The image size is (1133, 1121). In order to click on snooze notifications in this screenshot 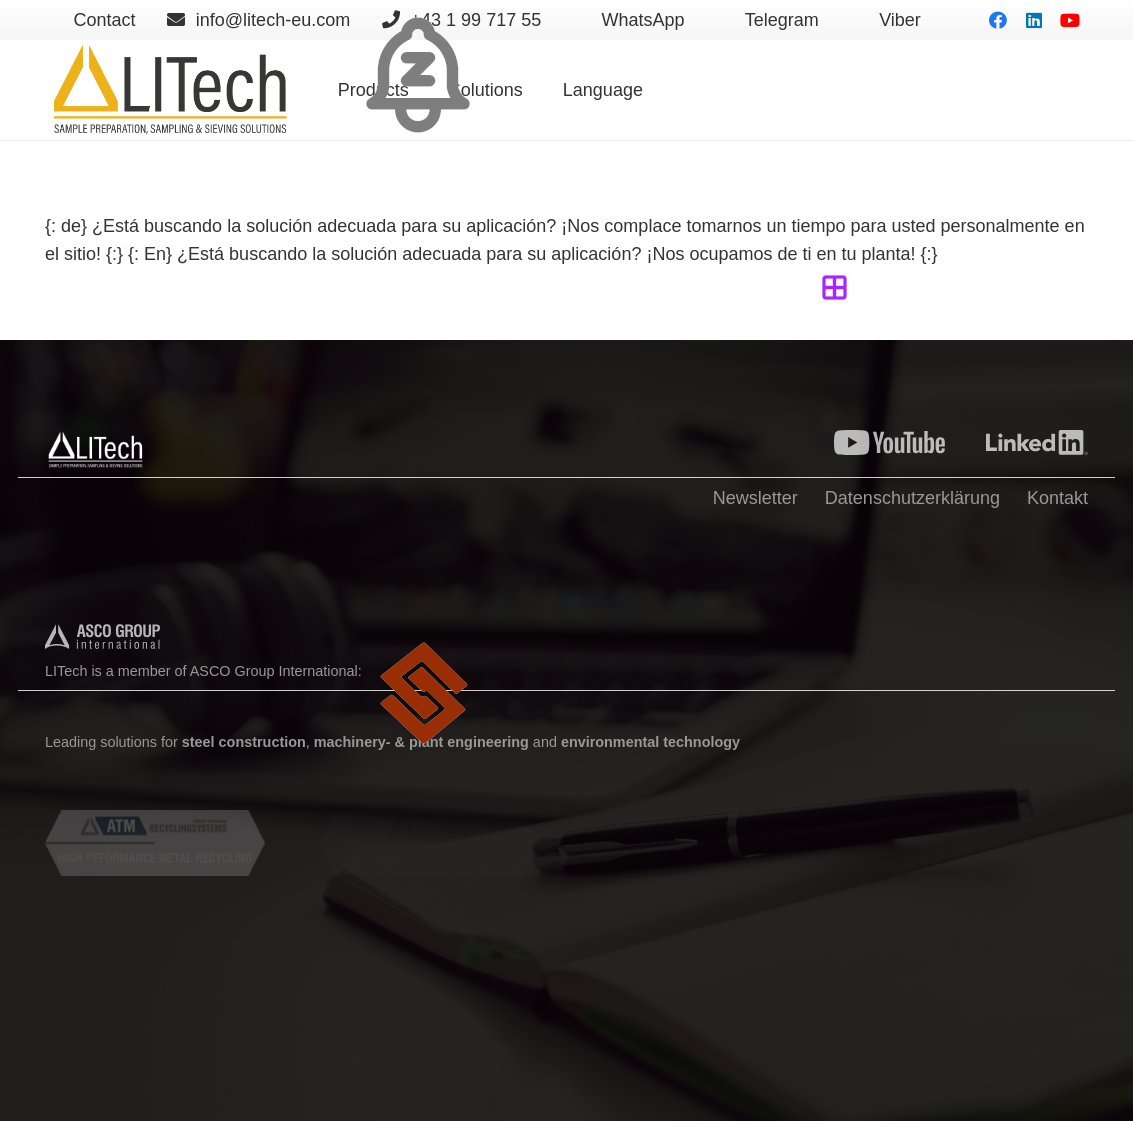, I will do `click(418, 75)`.